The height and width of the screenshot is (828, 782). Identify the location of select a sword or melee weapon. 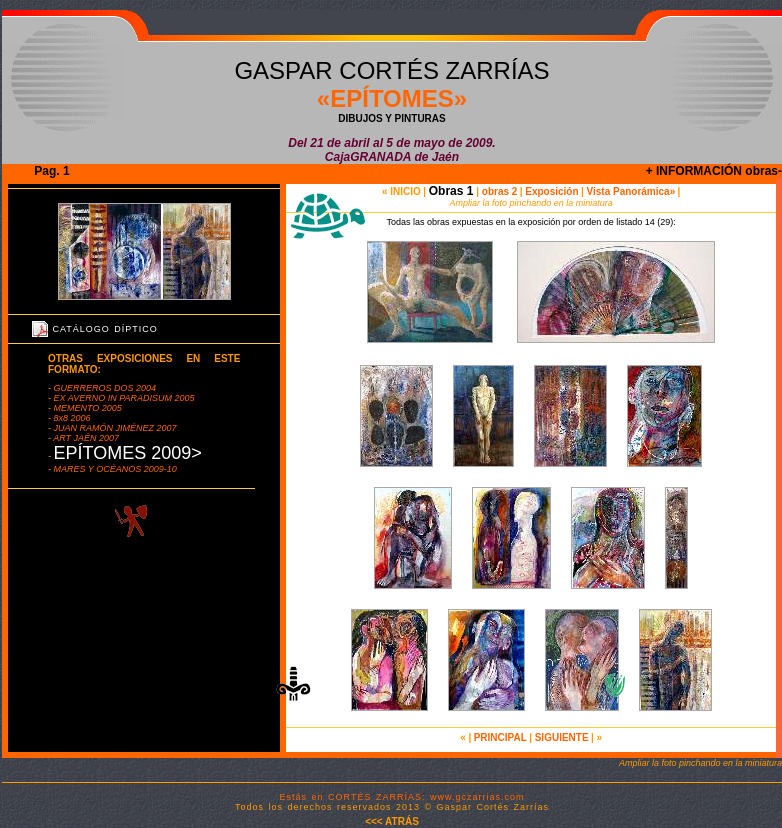
(293, 683).